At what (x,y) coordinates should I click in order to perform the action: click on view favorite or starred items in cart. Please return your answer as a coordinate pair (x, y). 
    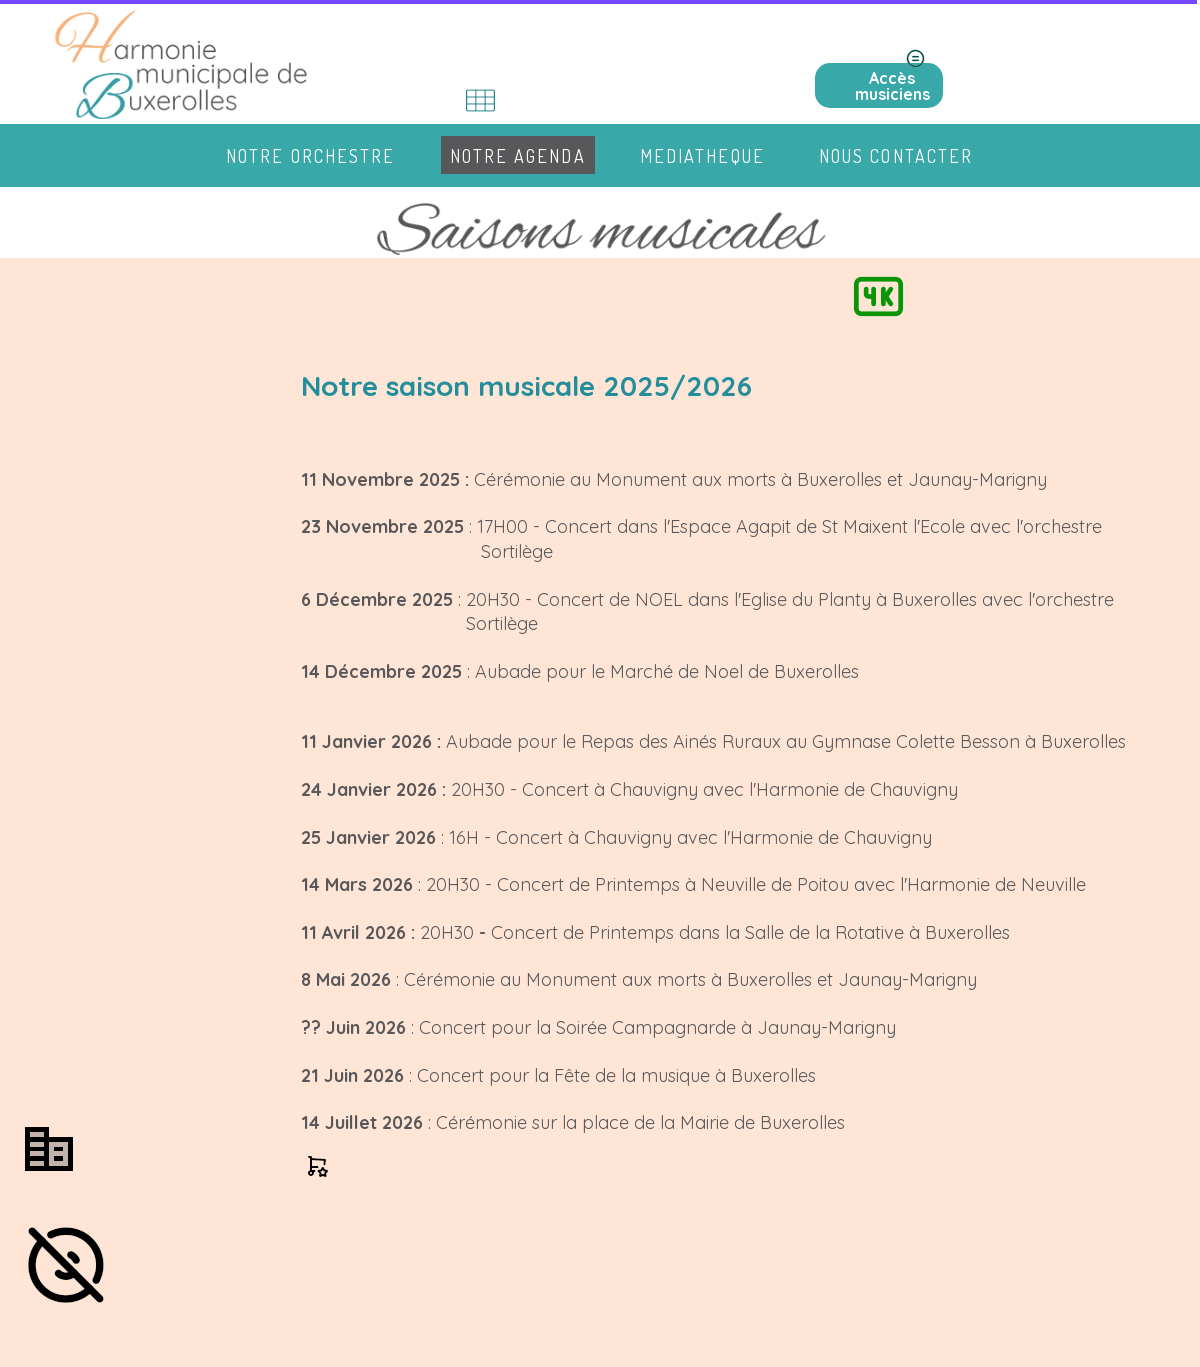
    Looking at the image, I should click on (317, 1166).